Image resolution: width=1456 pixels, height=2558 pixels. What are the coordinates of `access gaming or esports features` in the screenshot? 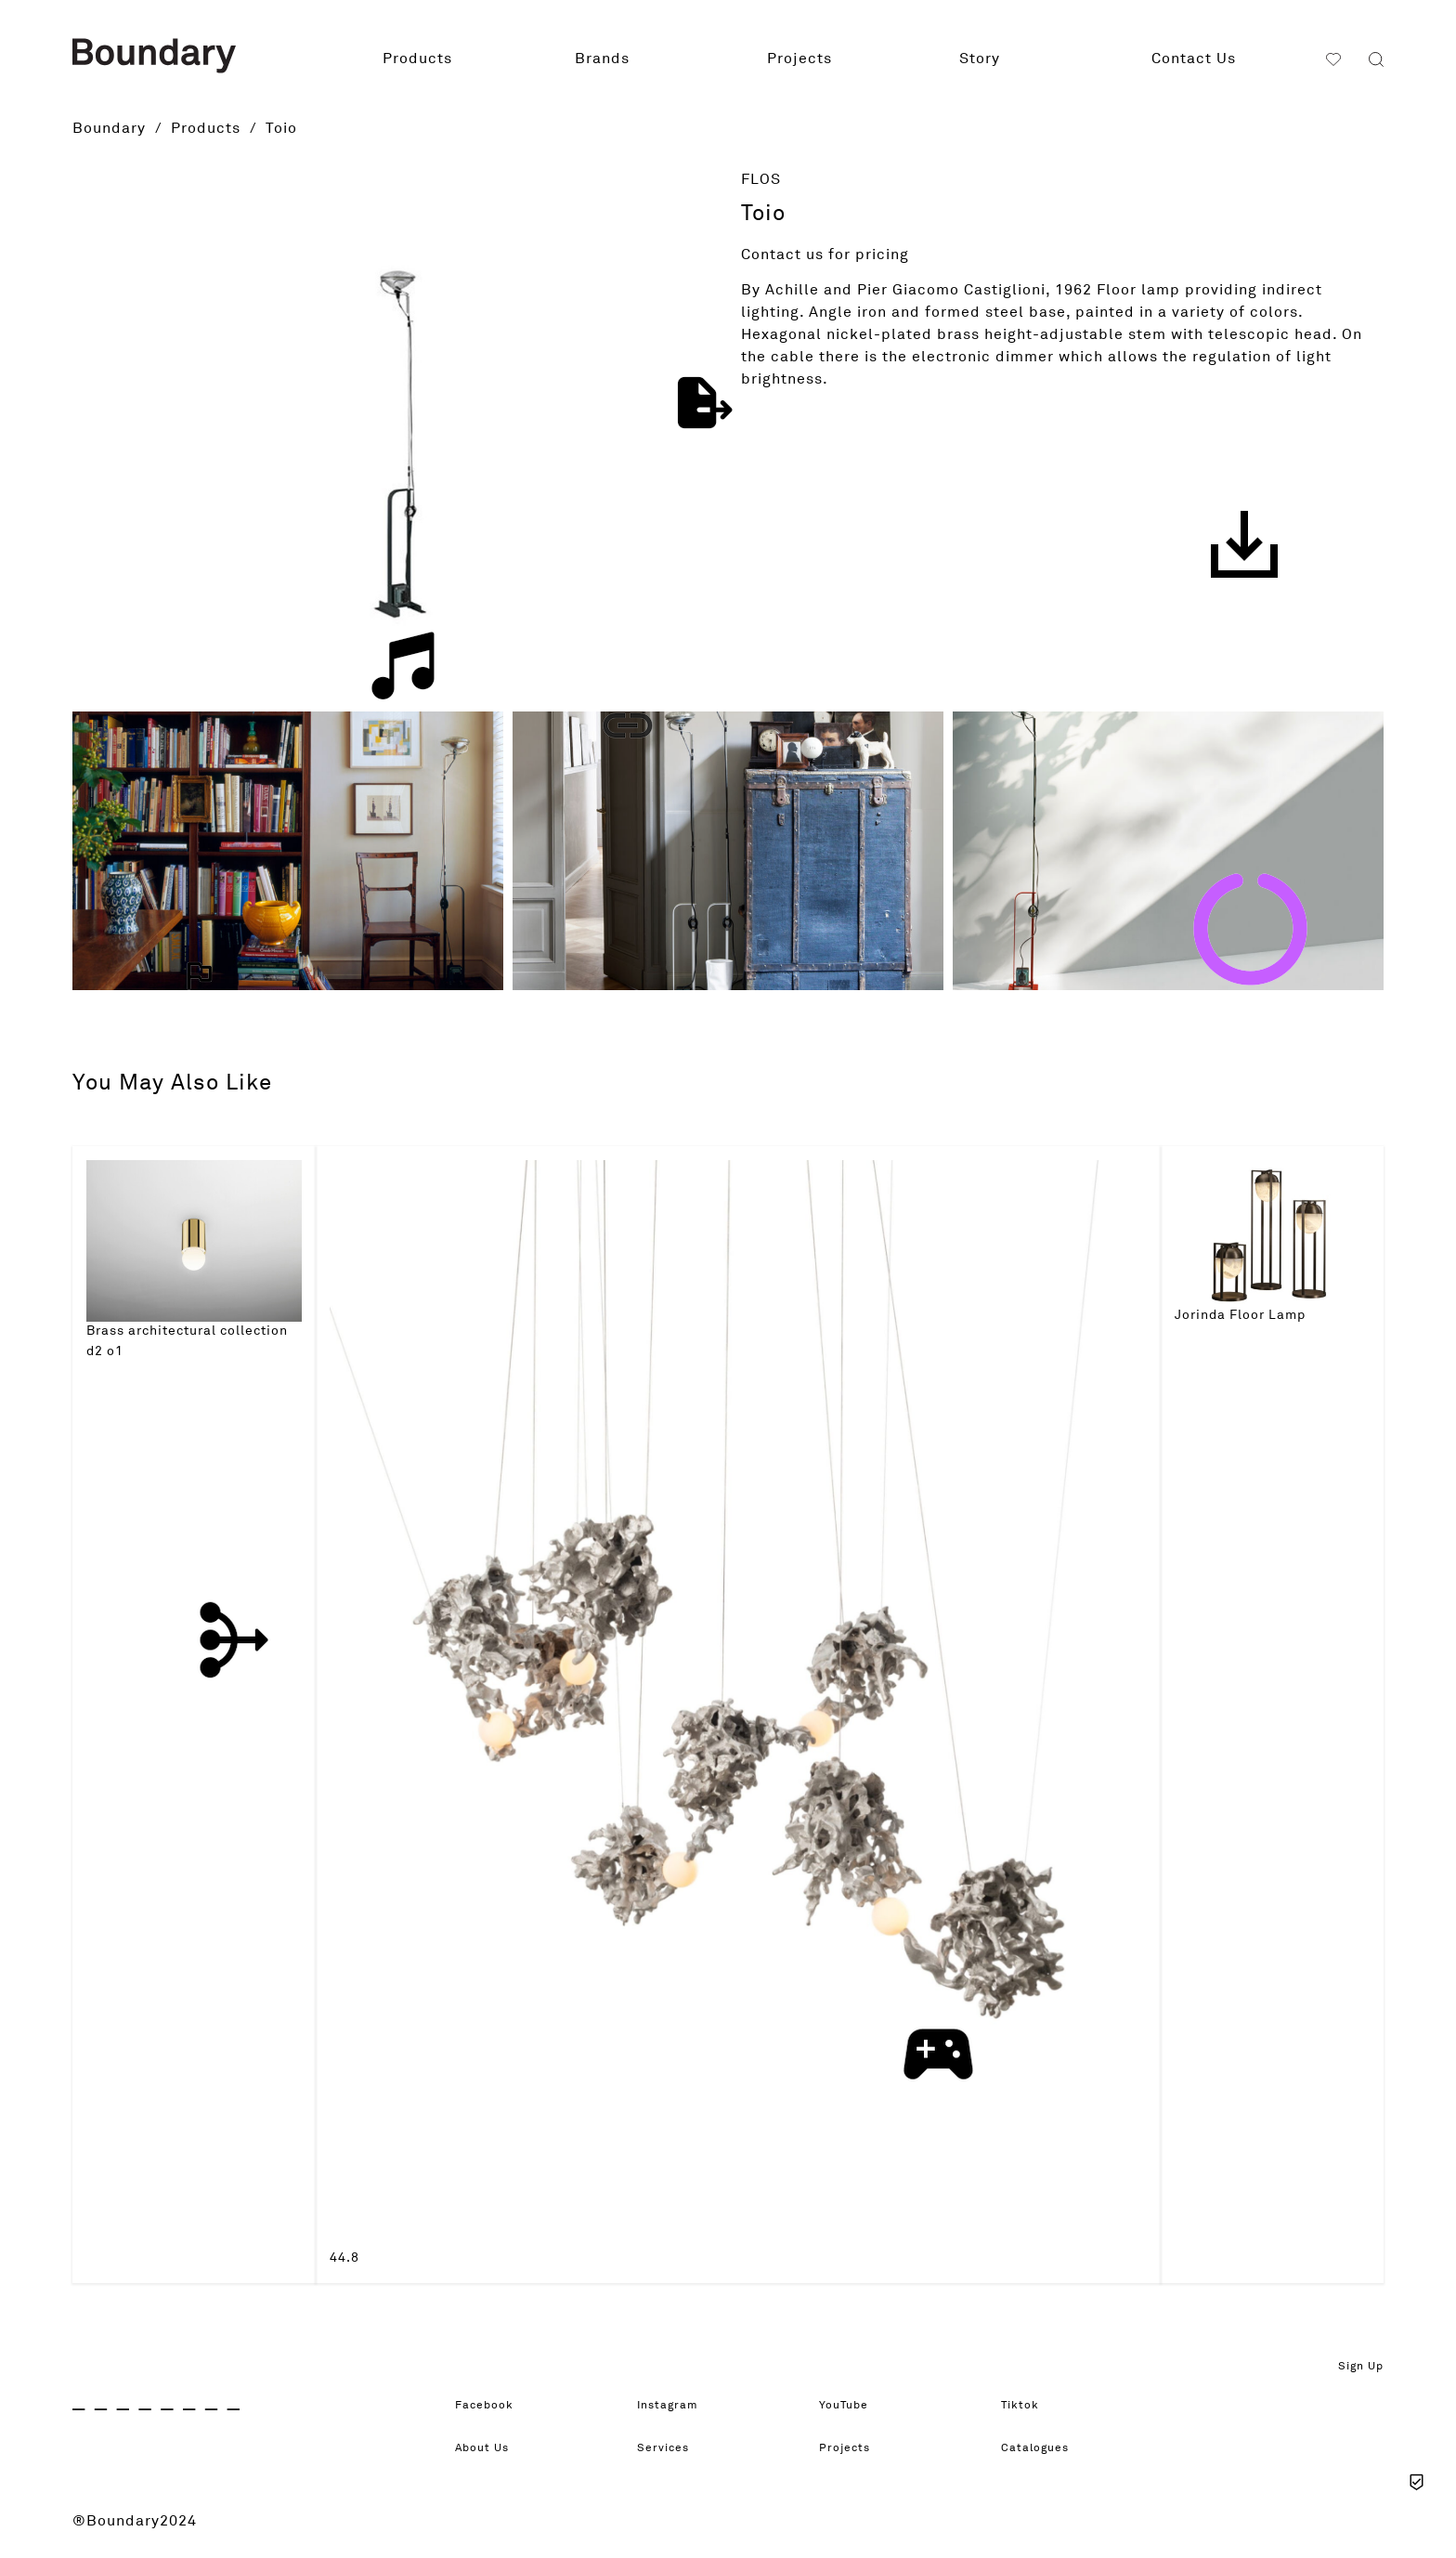 It's located at (938, 2054).